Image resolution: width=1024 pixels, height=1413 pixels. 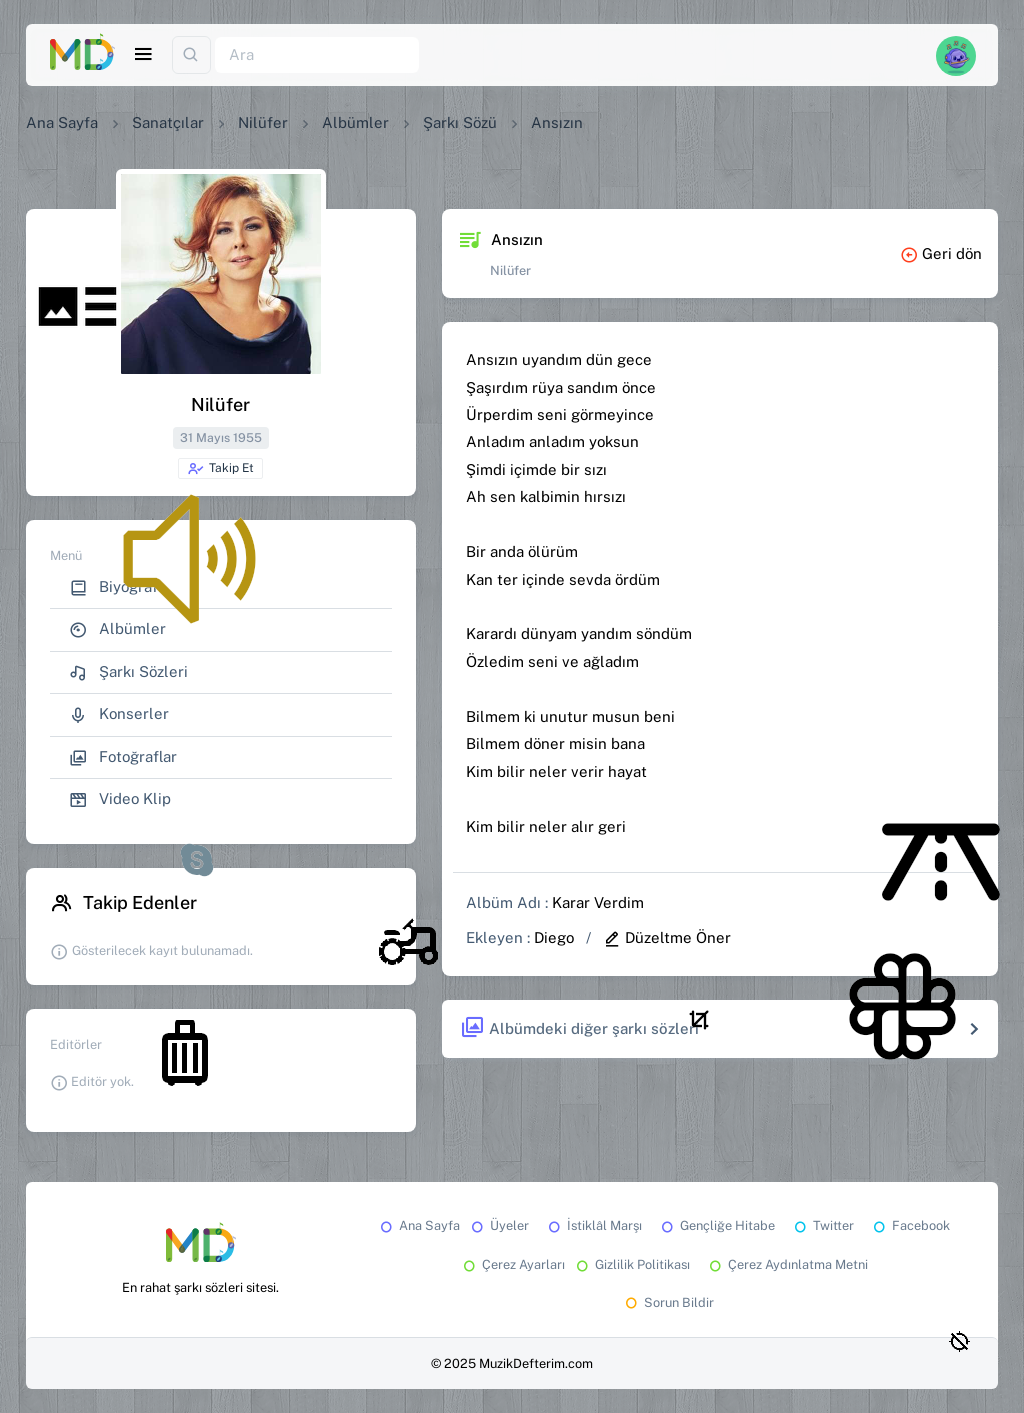 I want to click on access travel or trip planning features, so click(x=185, y=1053).